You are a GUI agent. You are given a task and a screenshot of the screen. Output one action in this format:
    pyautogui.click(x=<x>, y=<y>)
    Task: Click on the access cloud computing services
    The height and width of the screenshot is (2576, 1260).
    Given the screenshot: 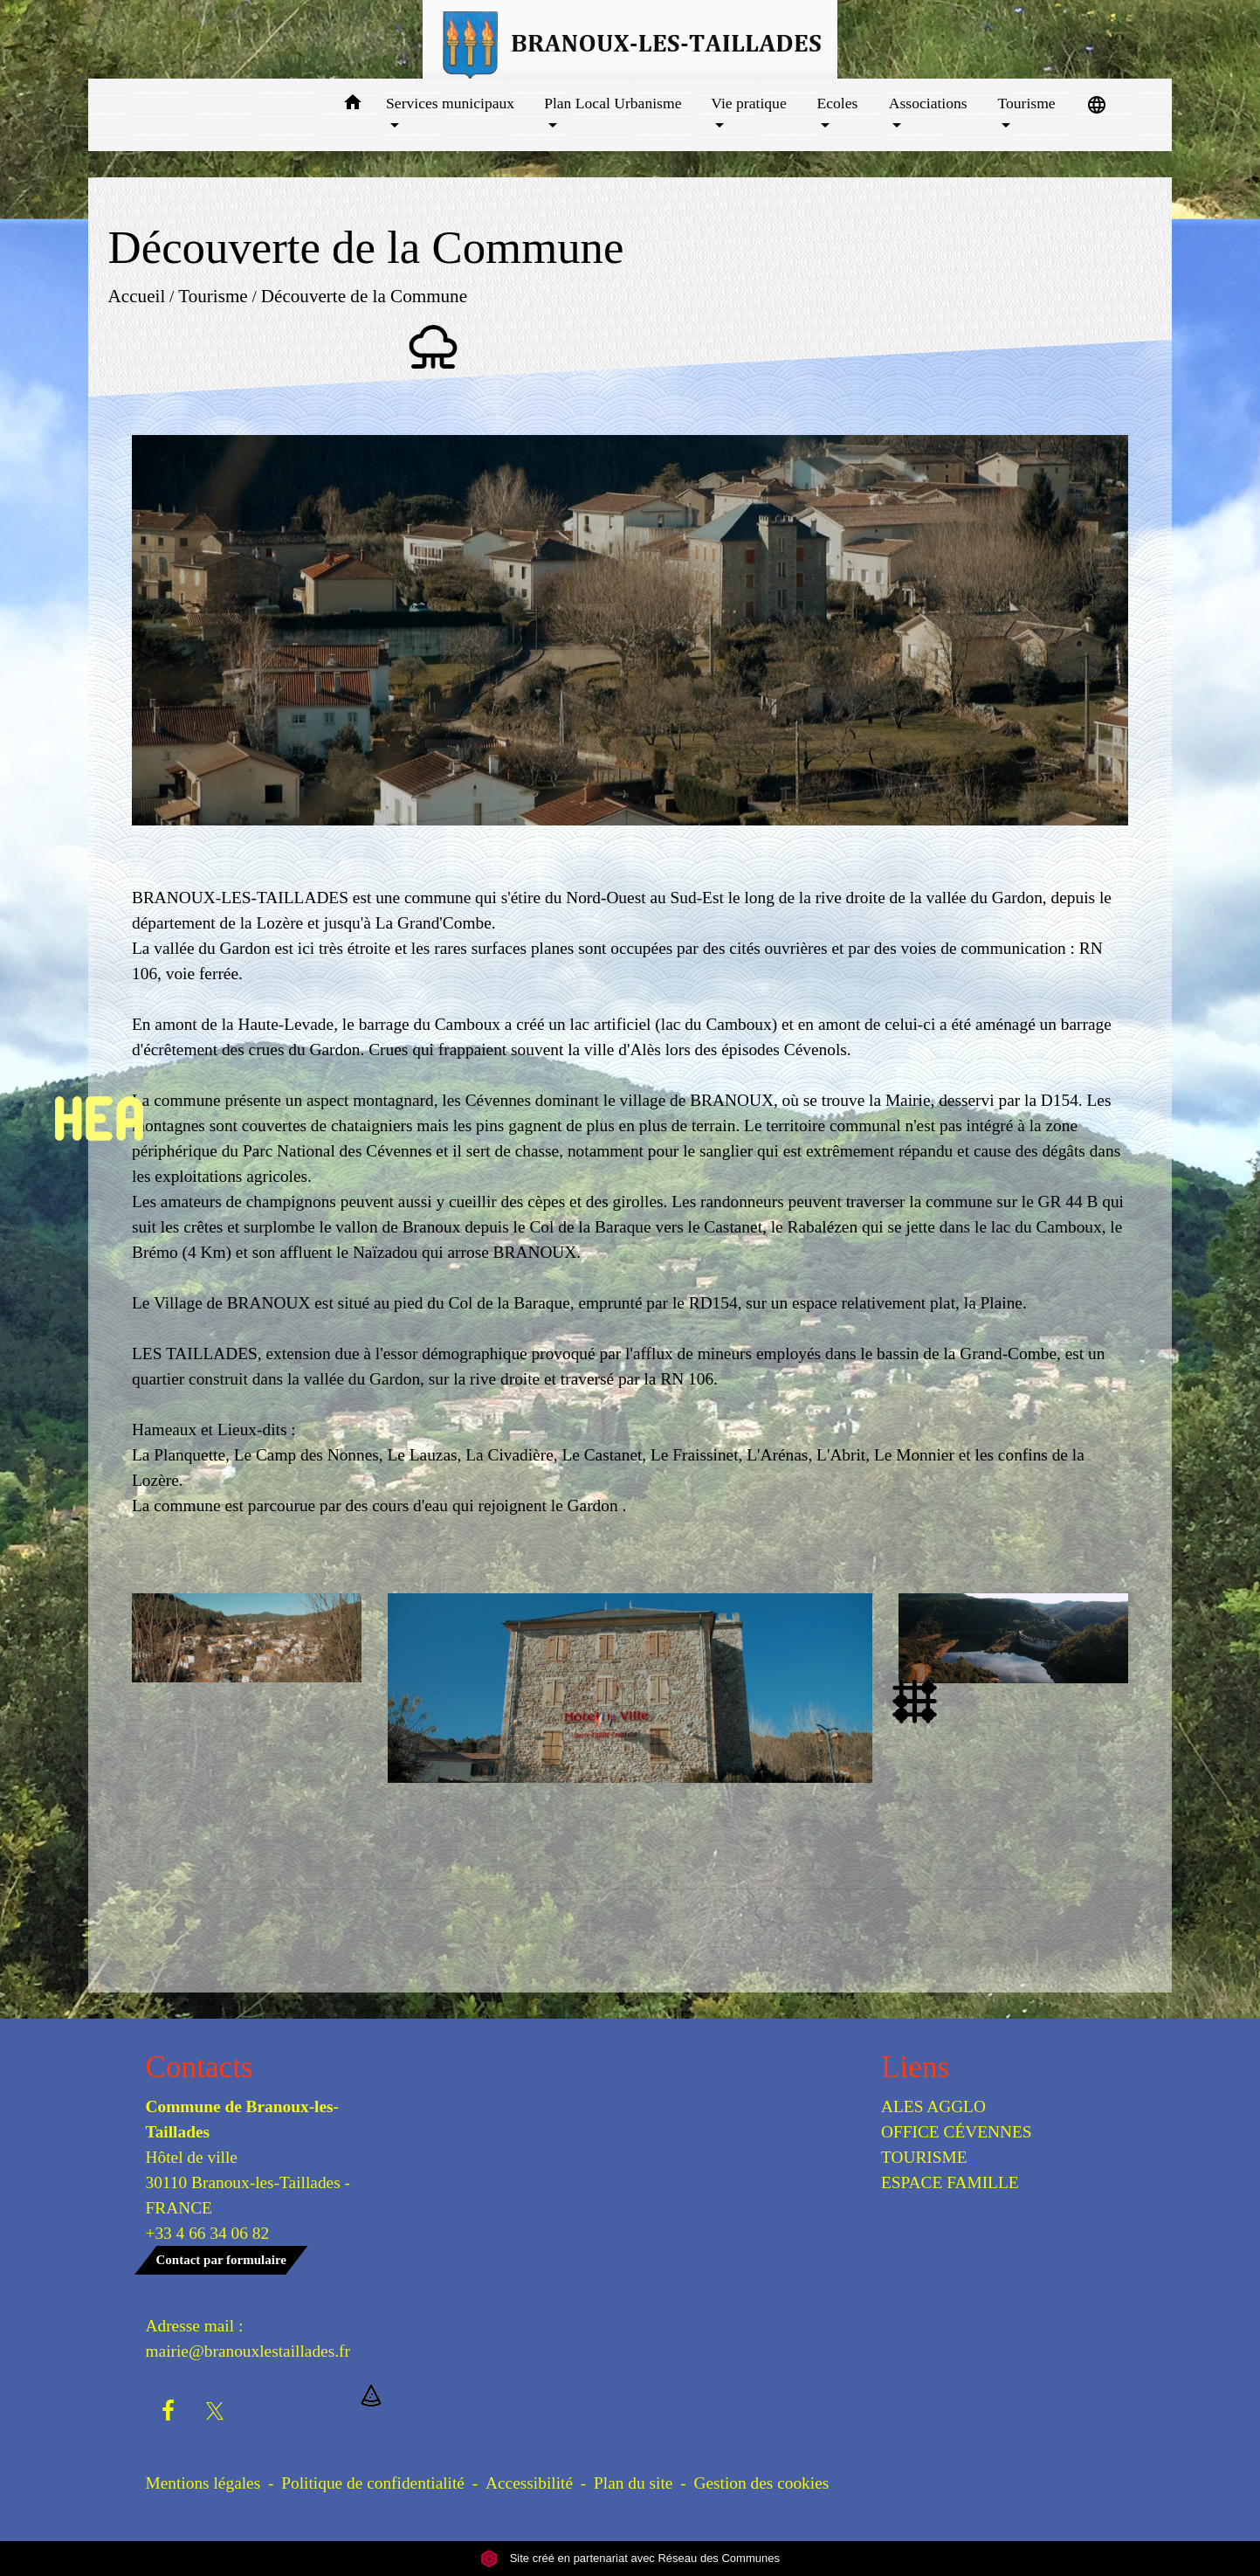 What is the action you would take?
    pyautogui.click(x=433, y=347)
    